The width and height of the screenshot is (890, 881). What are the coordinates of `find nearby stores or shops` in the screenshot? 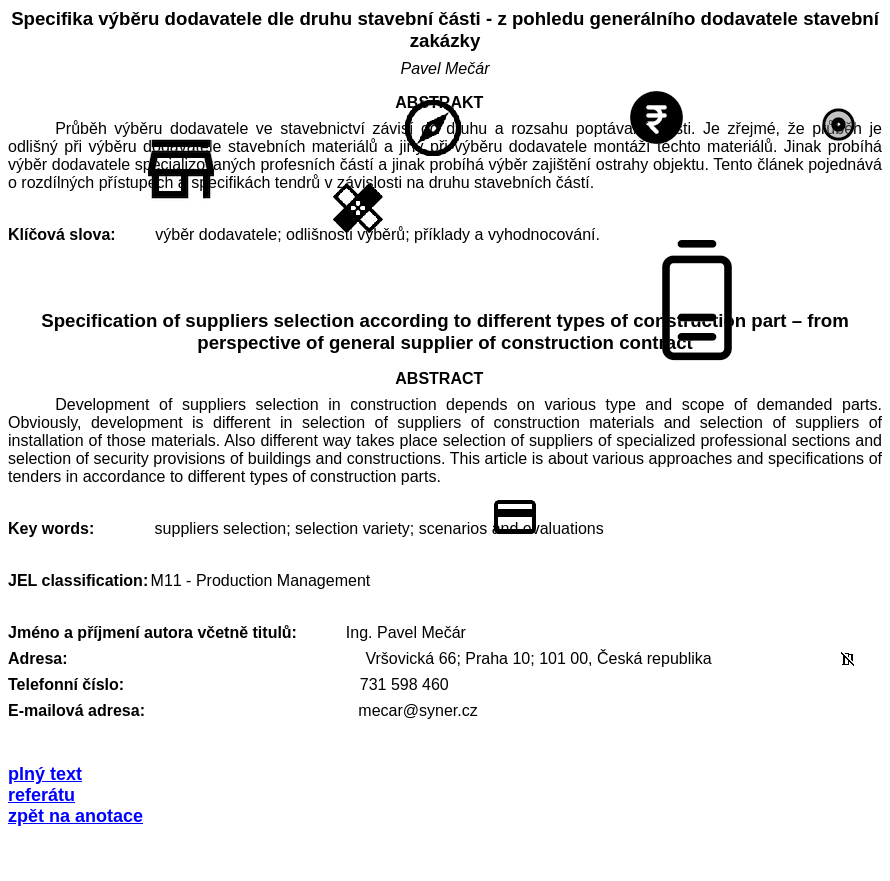 It's located at (181, 169).